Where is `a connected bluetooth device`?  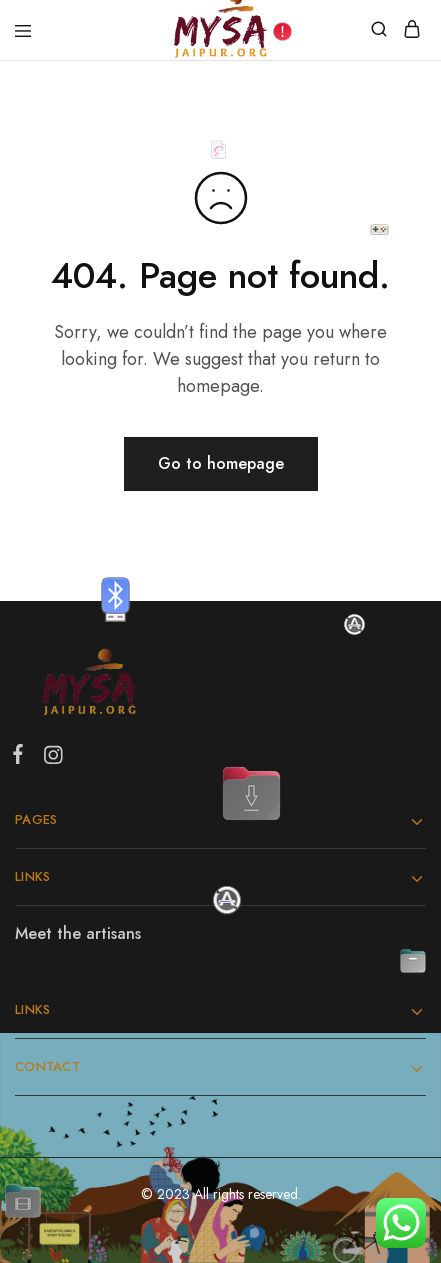
a connected bluetooth device is located at coordinates (115, 599).